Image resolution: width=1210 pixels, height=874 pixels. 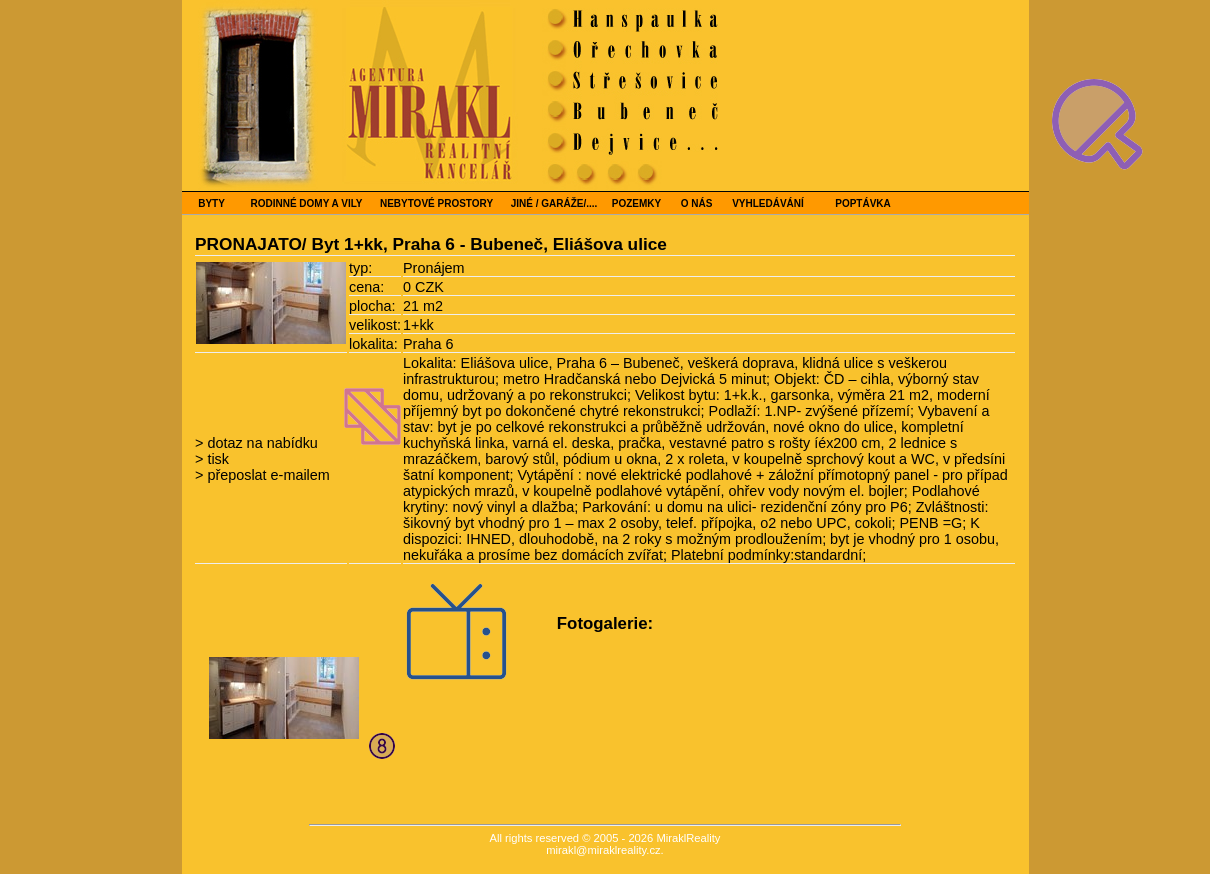 What do you see at coordinates (382, 746) in the screenshot?
I see `indicates item number eight in a list or sequence` at bounding box center [382, 746].